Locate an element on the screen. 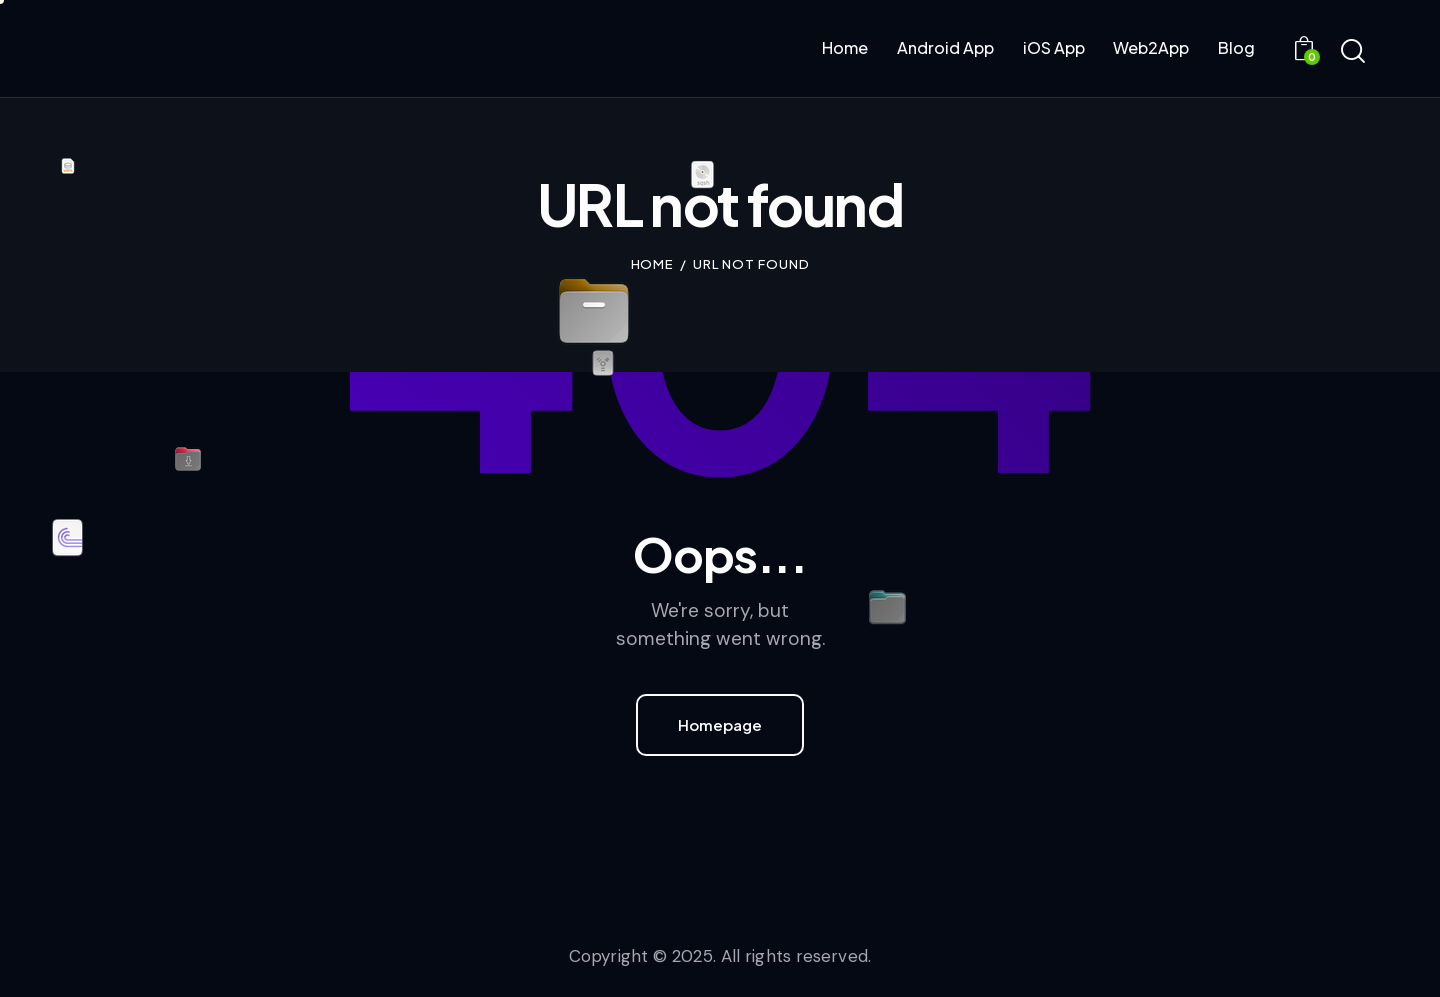 The height and width of the screenshot is (997, 1440). a squashfs compressed filesystem archive file is located at coordinates (702, 174).